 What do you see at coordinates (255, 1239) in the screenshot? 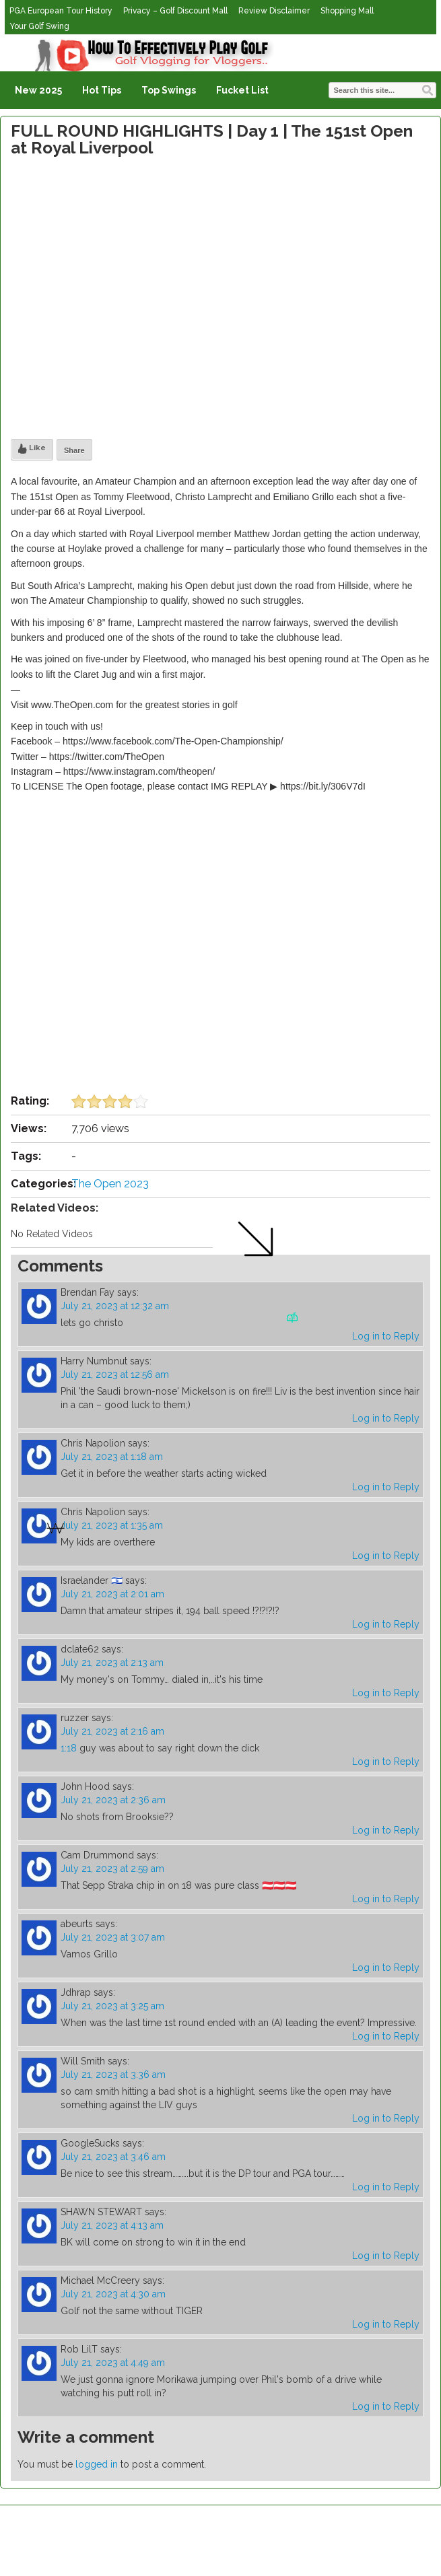
I see `navigate to the next item diagonally` at bounding box center [255, 1239].